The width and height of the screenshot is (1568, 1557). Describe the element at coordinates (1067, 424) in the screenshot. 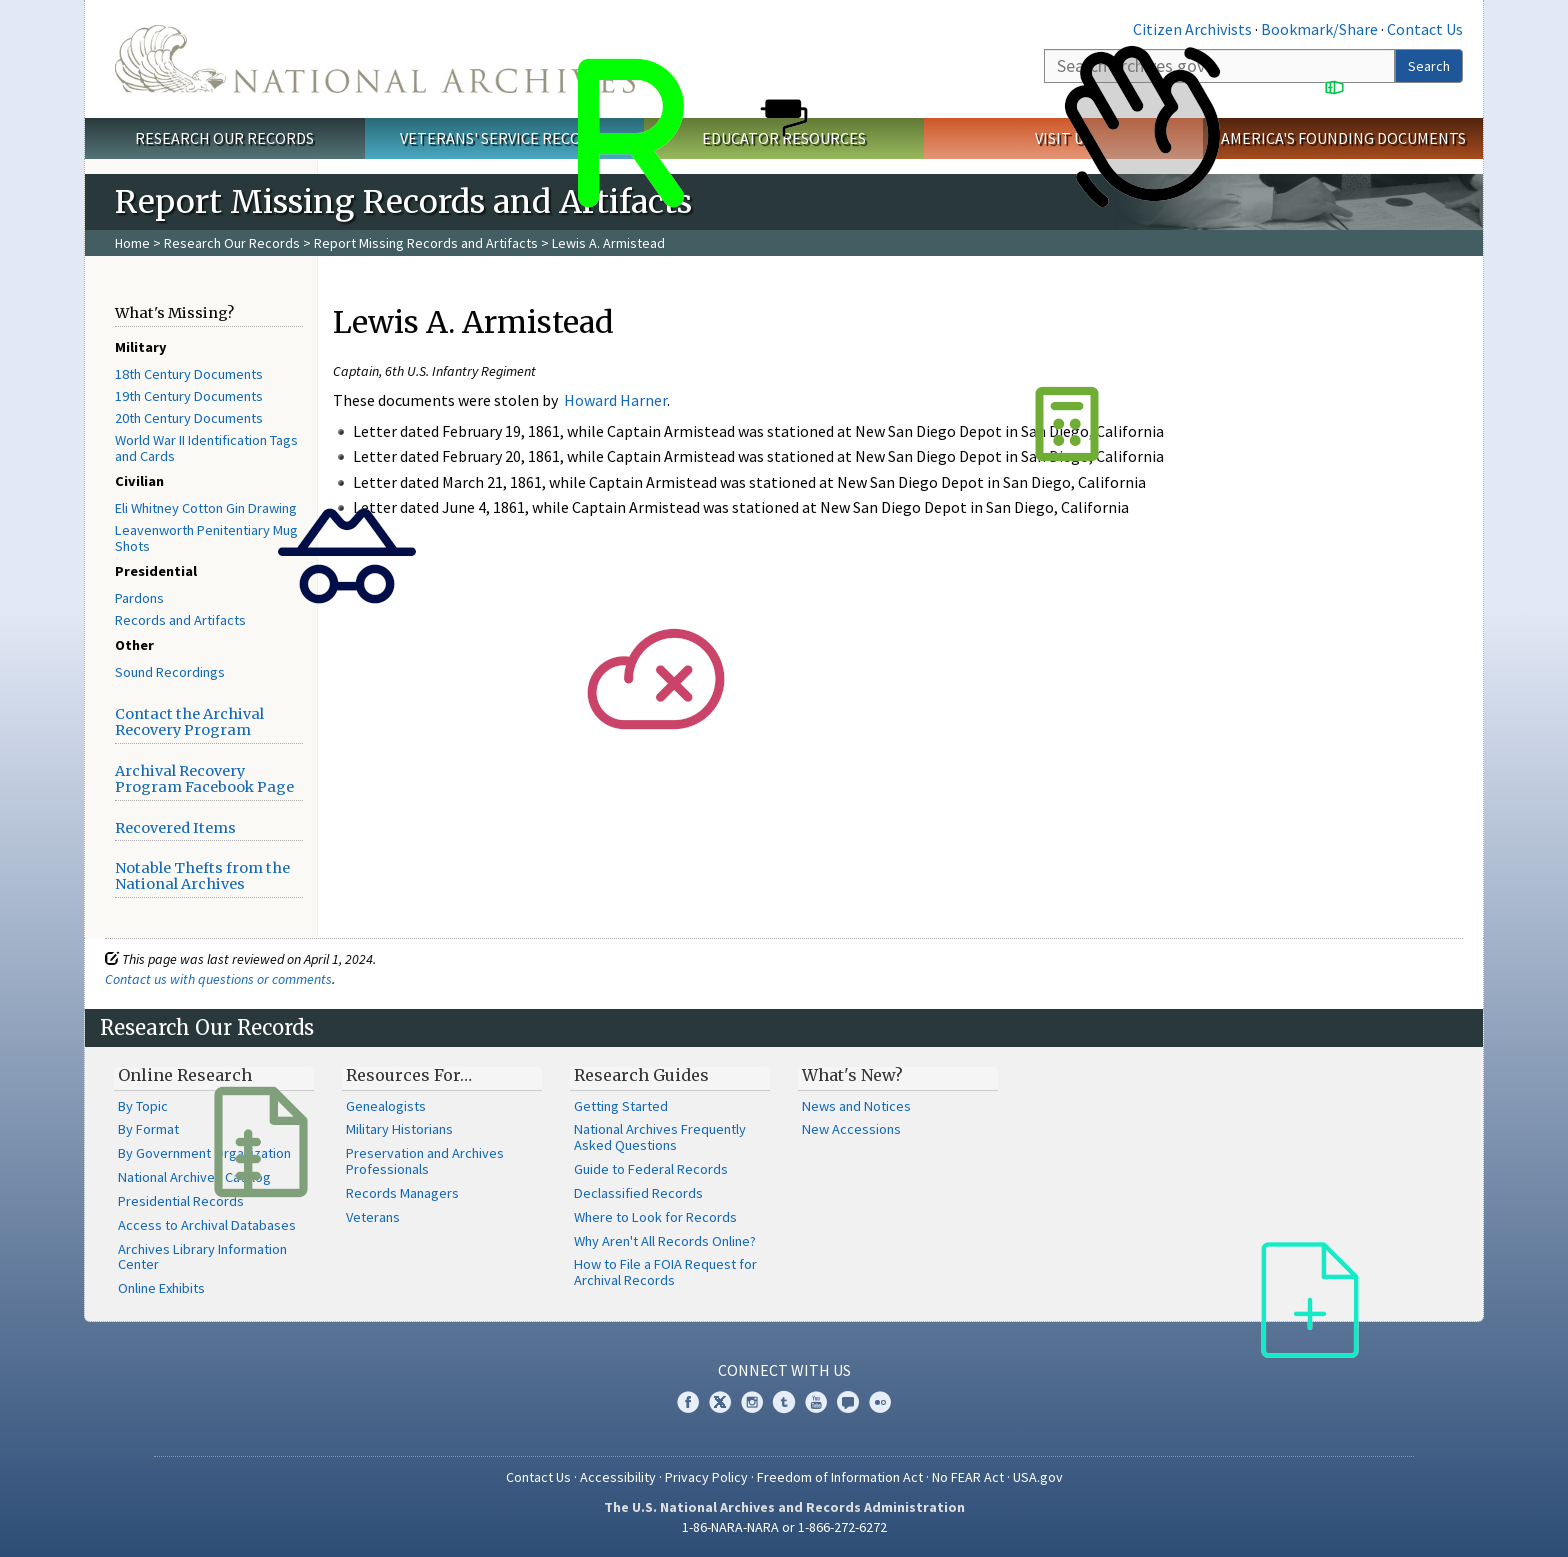

I see `open the calculator app` at that location.